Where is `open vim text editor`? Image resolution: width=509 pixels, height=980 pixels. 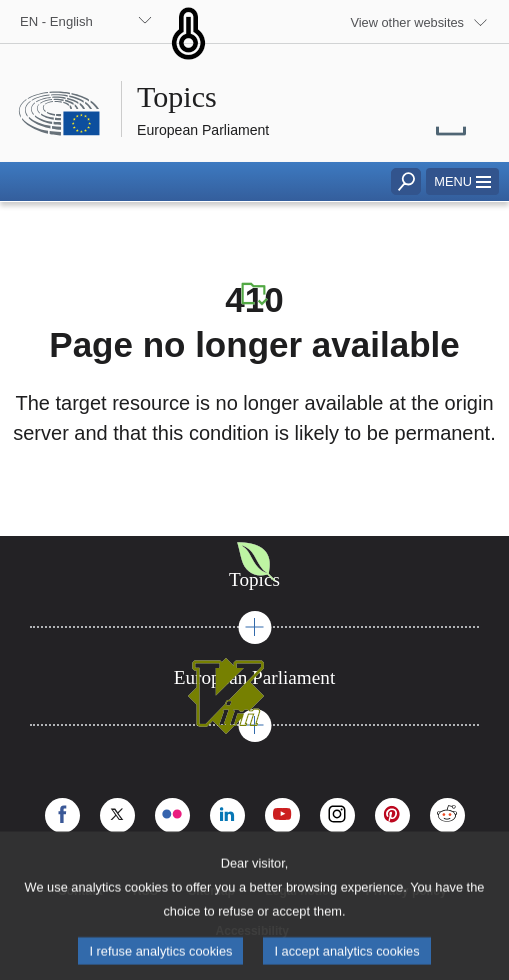
open vim text editor is located at coordinates (226, 696).